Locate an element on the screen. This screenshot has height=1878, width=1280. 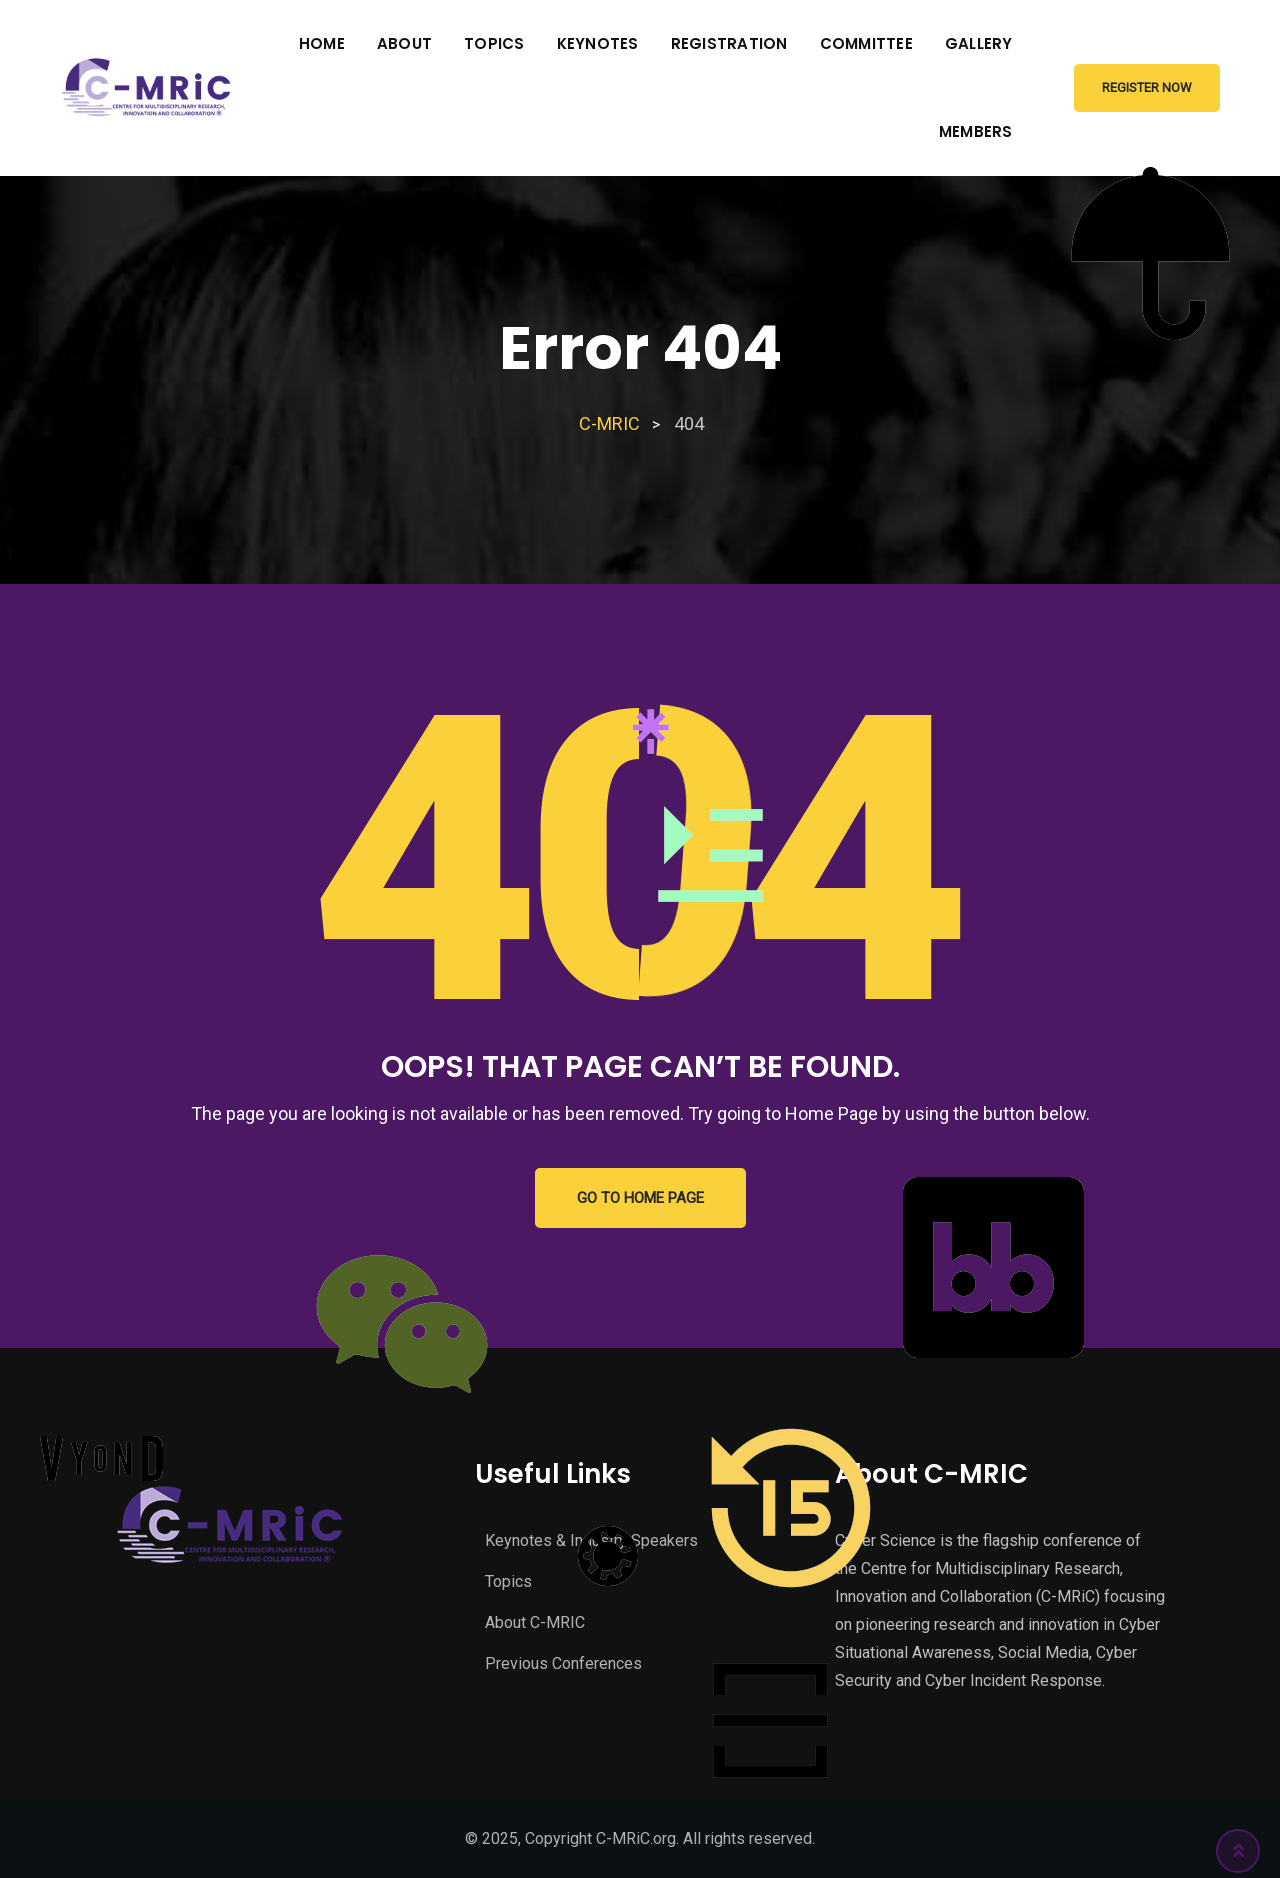
visit linktree profile is located at coordinates (649, 731).